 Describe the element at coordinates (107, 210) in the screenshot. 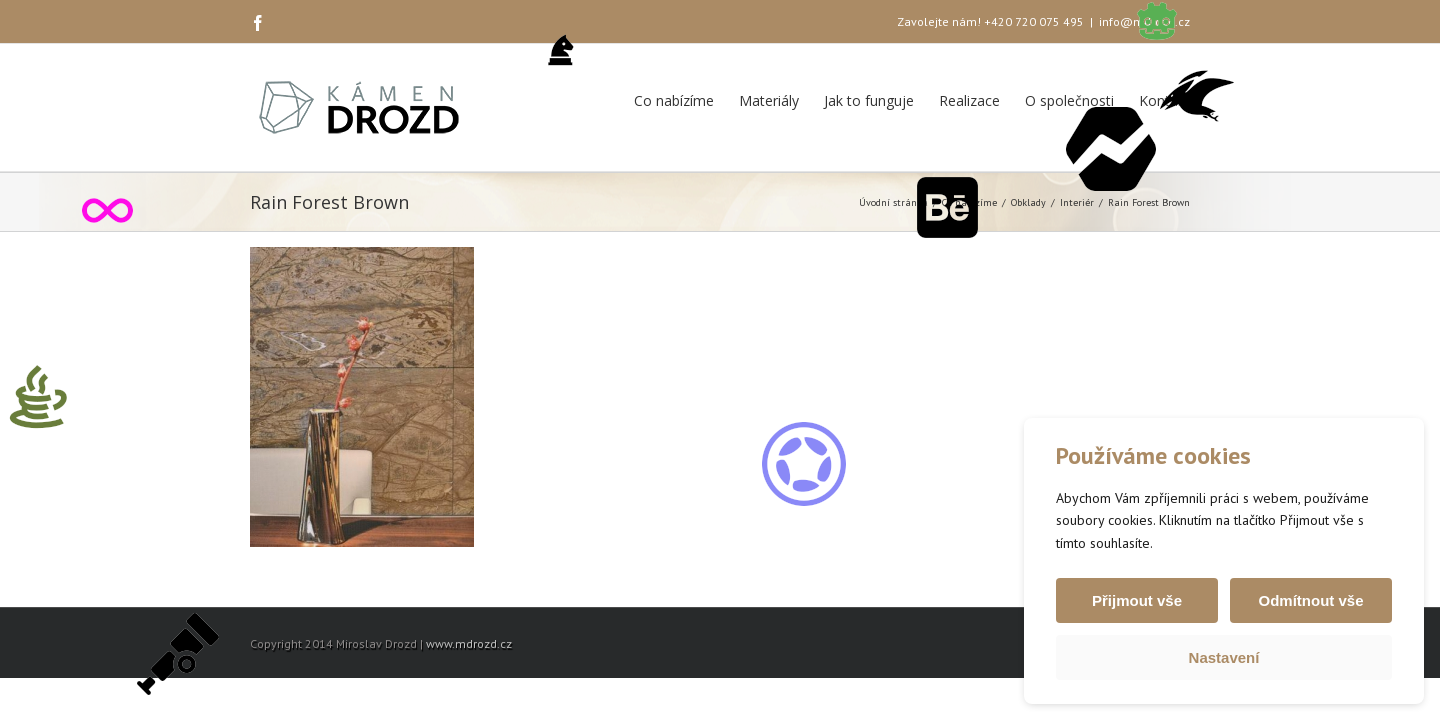

I see `internet computer protocol (ICP) logo` at that location.